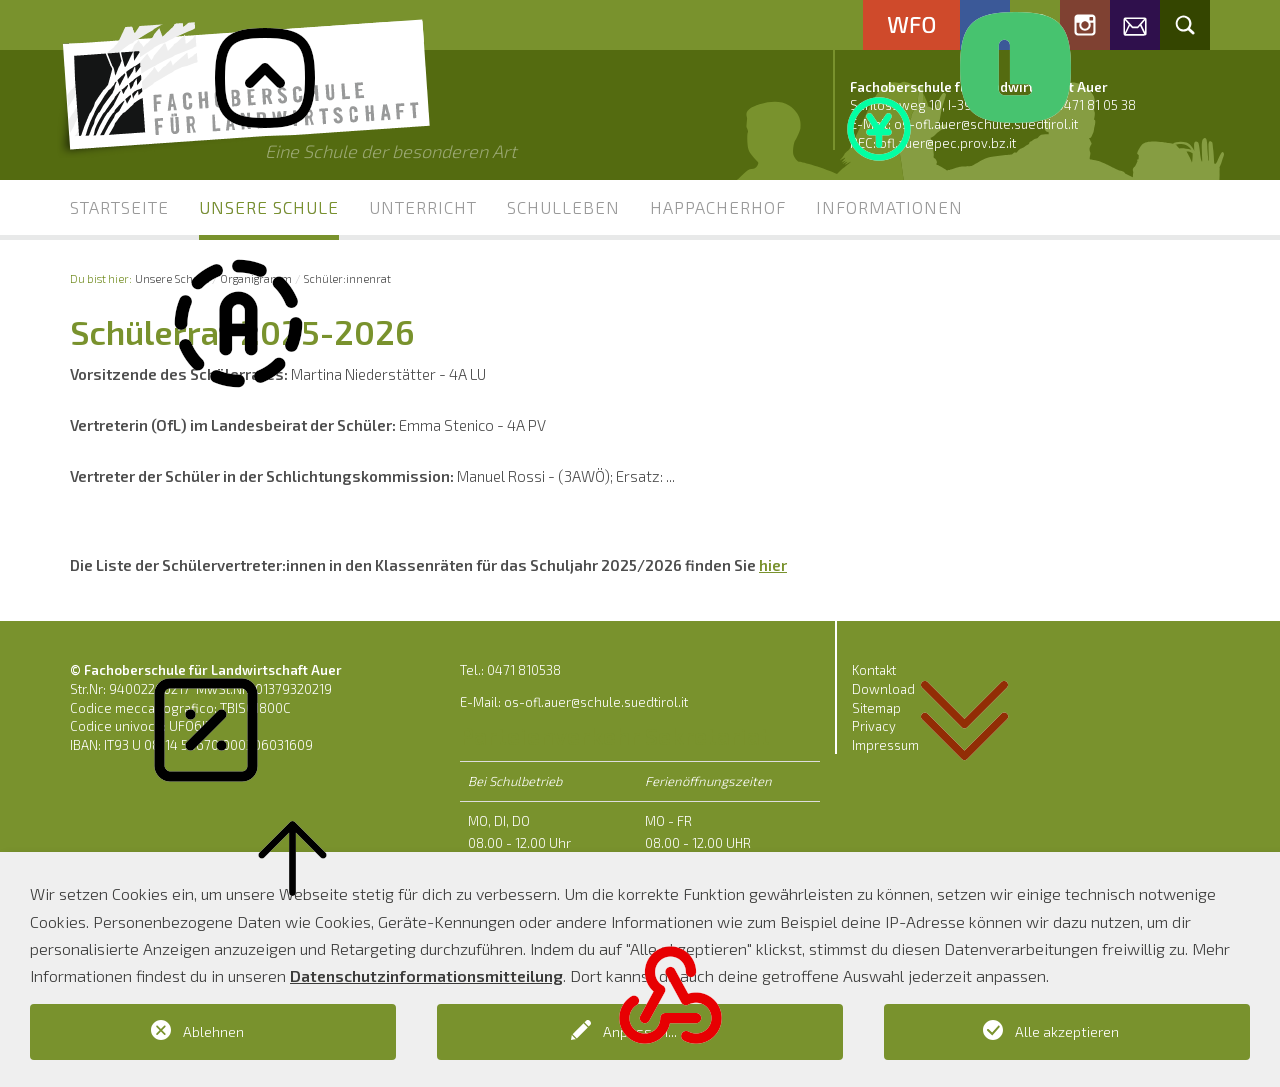 Image resolution: width=1280 pixels, height=1087 pixels. I want to click on view or apply a discount, so click(206, 730).